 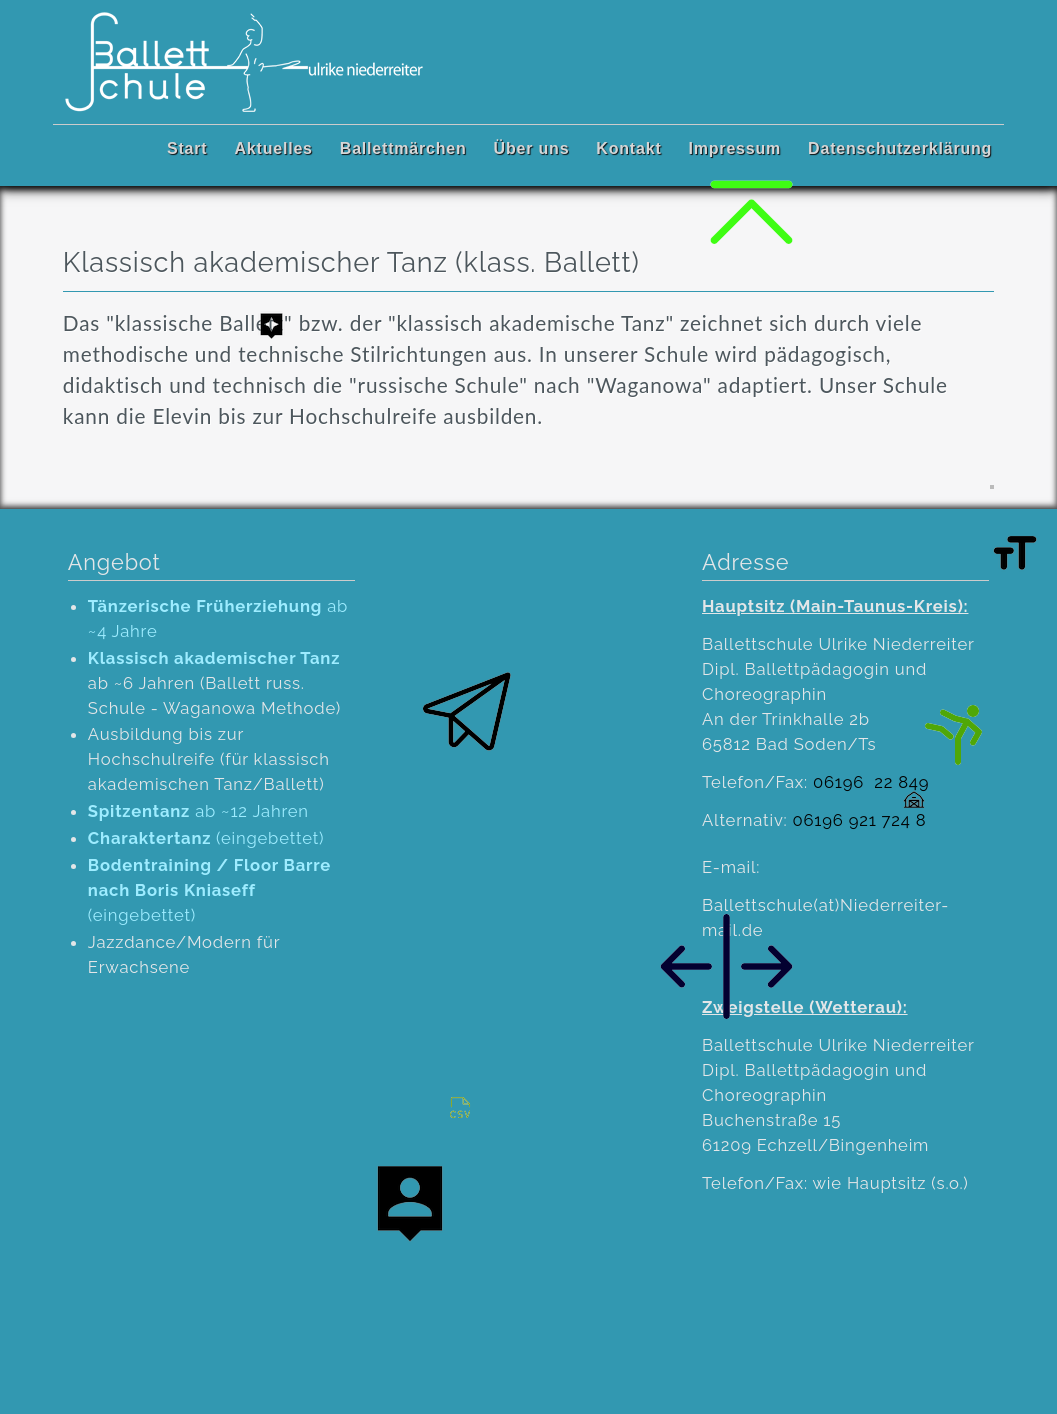 I want to click on collapse content or scroll to top, so click(x=751, y=210).